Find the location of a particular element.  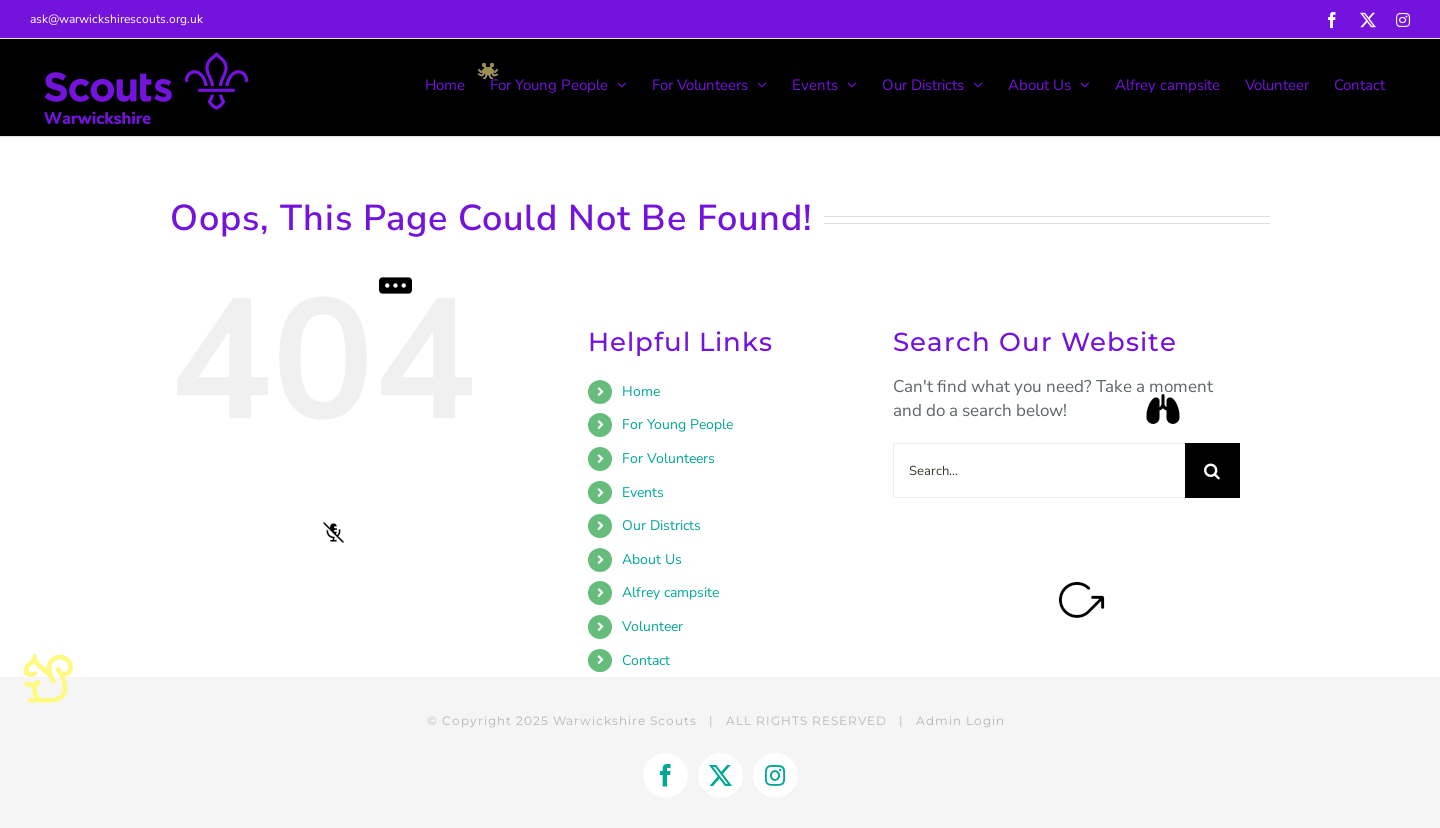

access respiratory health information is located at coordinates (1163, 409).